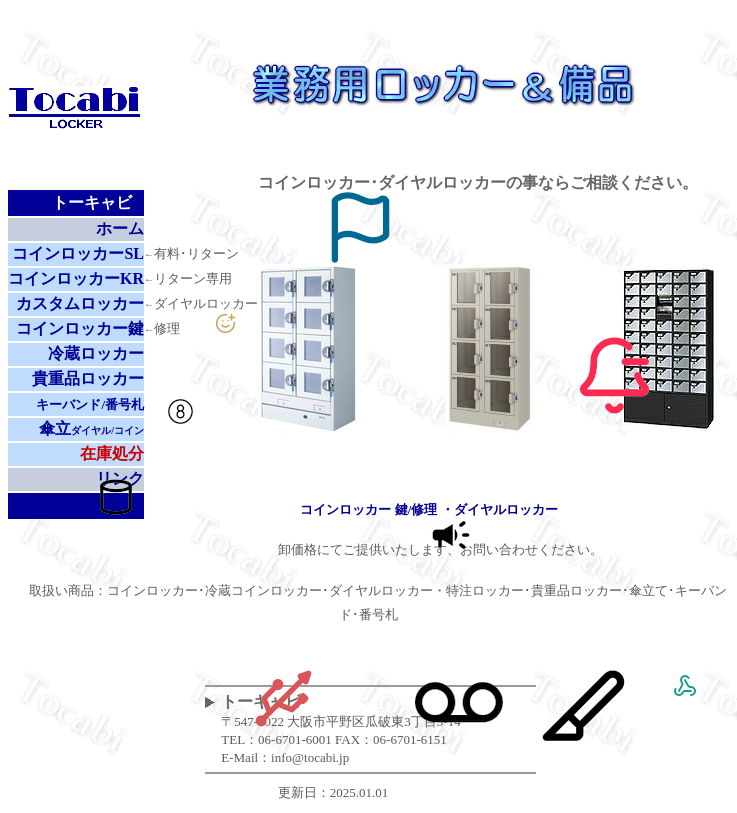 The height and width of the screenshot is (813, 737). Describe the element at coordinates (583, 707) in the screenshot. I see `slice or cut selected content` at that location.